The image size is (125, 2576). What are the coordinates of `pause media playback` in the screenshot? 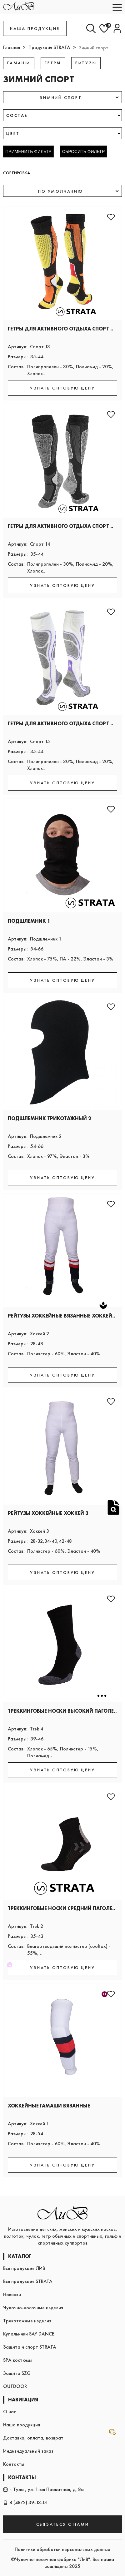 It's located at (104, 1994).